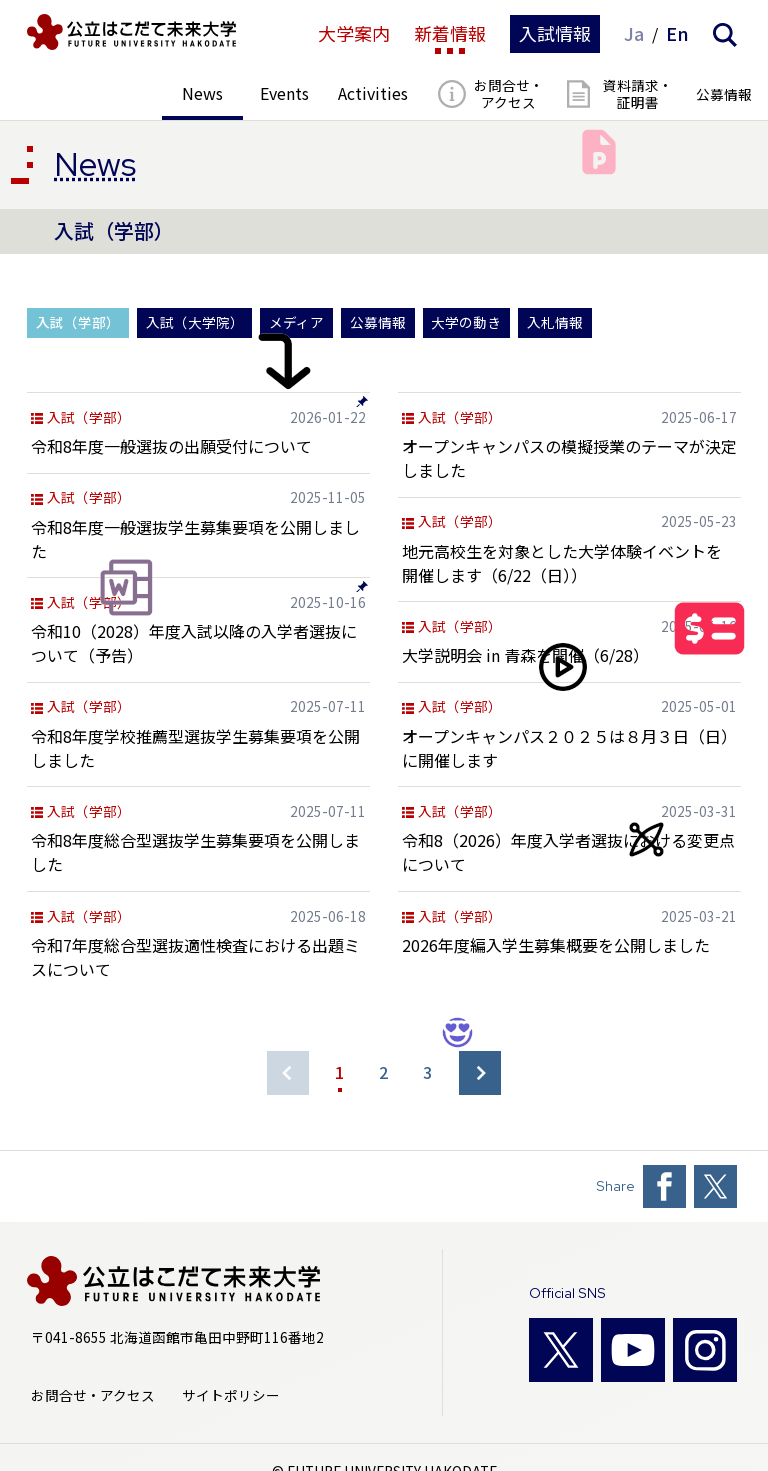 The height and width of the screenshot is (1471, 768). What do you see at coordinates (599, 152) in the screenshot?
I see `open a PowerPoint presentation file` at bounding box center [599, 152].